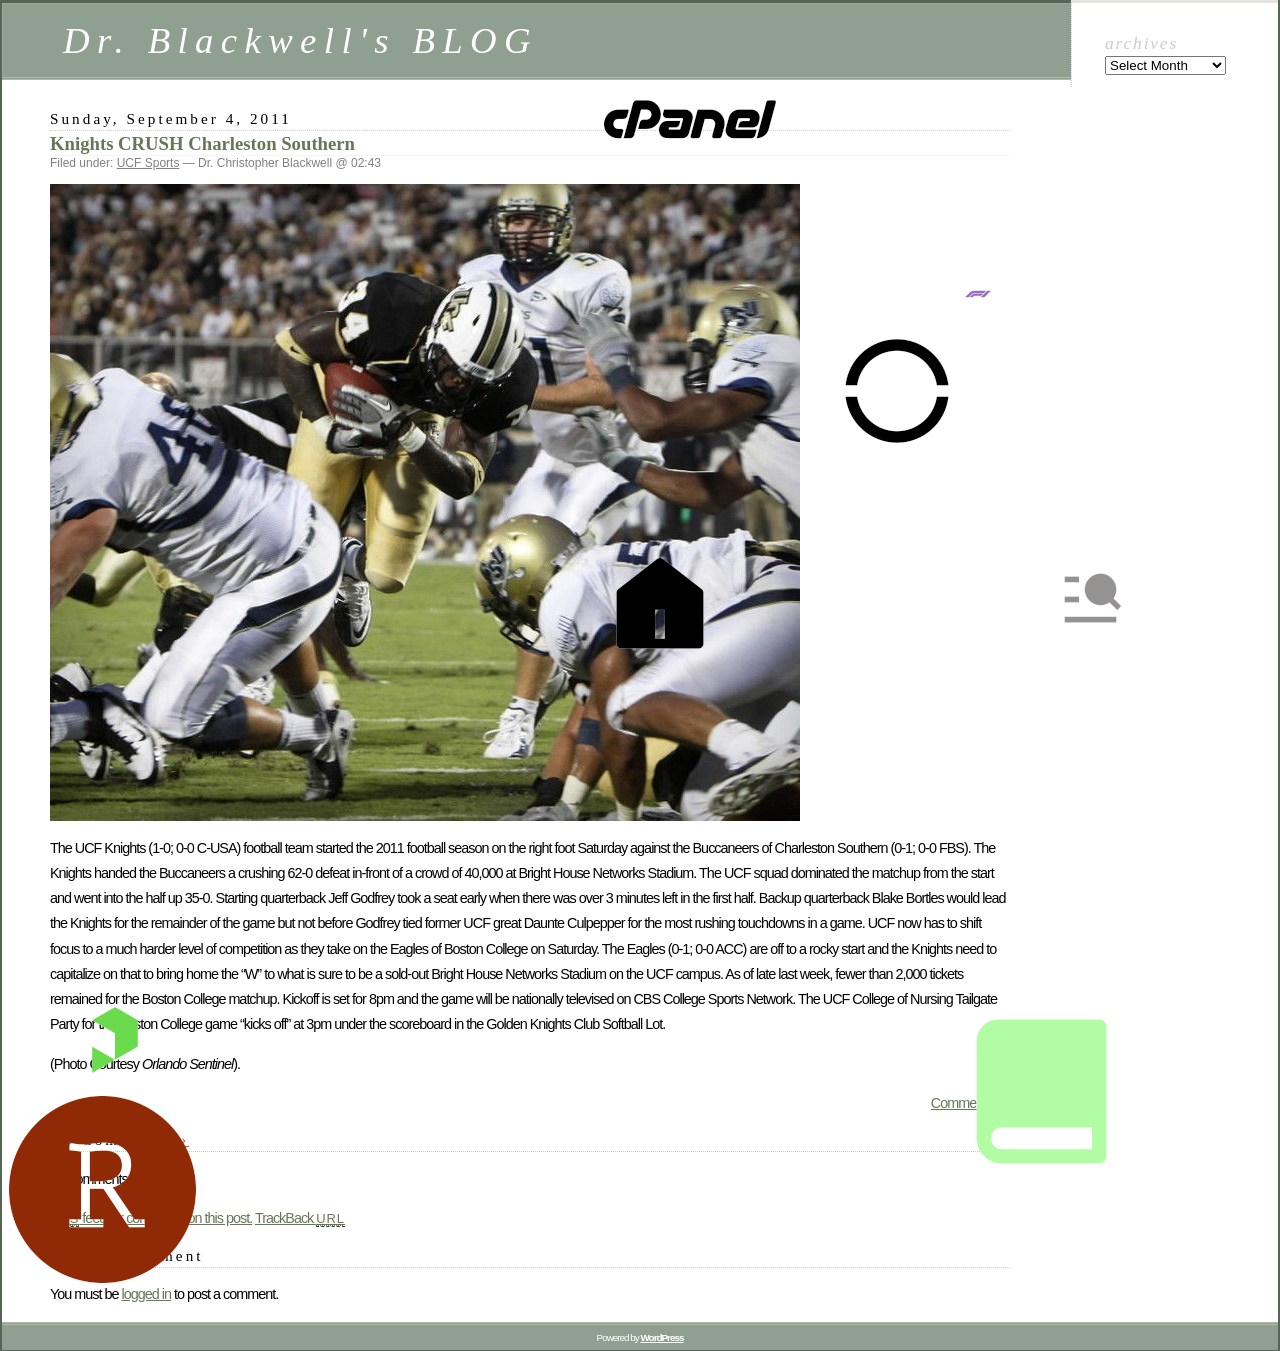  What do you see at coordinates (115, 1040) in the screenshot?
I see `open the Printables 3D printing community website` at bounding box center [115, 1040].